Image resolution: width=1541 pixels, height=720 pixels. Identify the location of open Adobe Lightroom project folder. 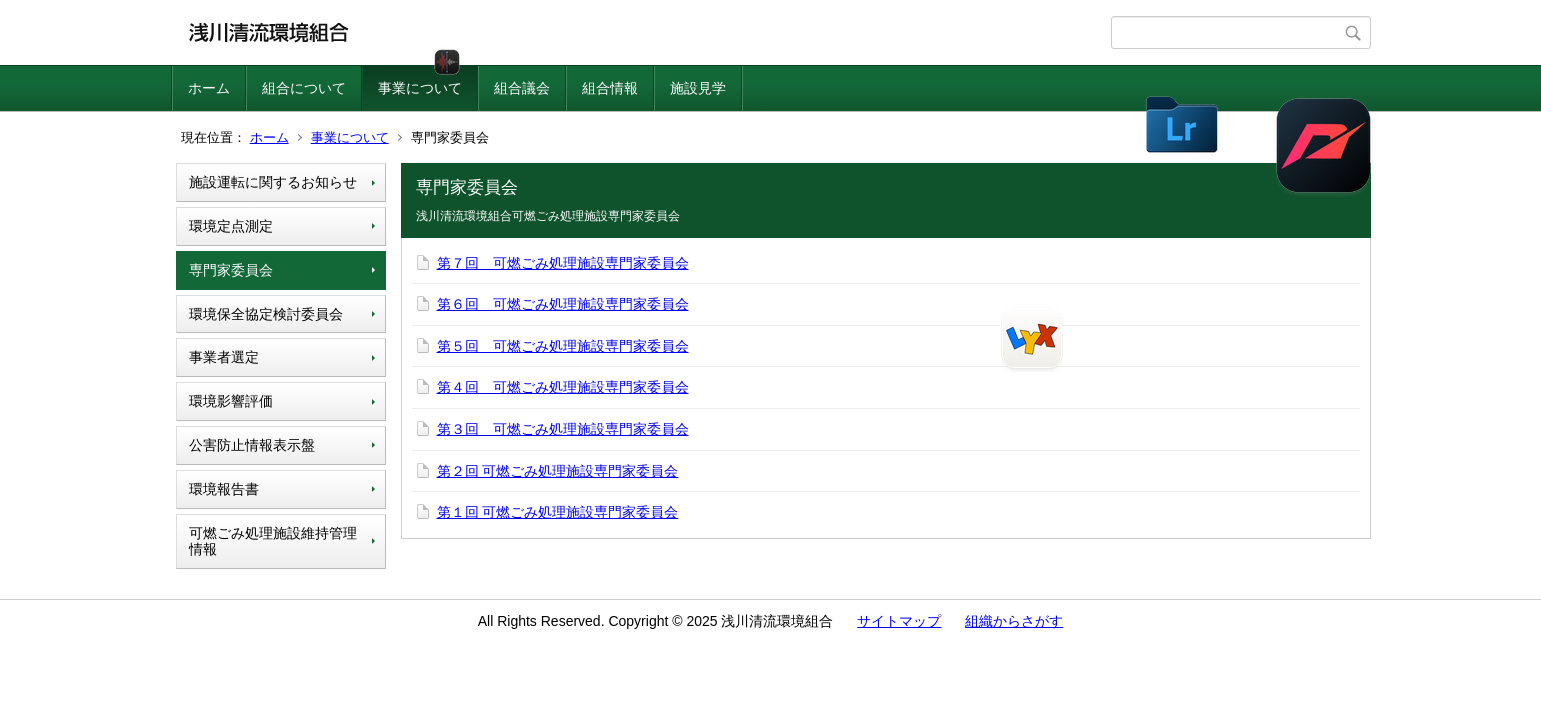
(1181, 126).